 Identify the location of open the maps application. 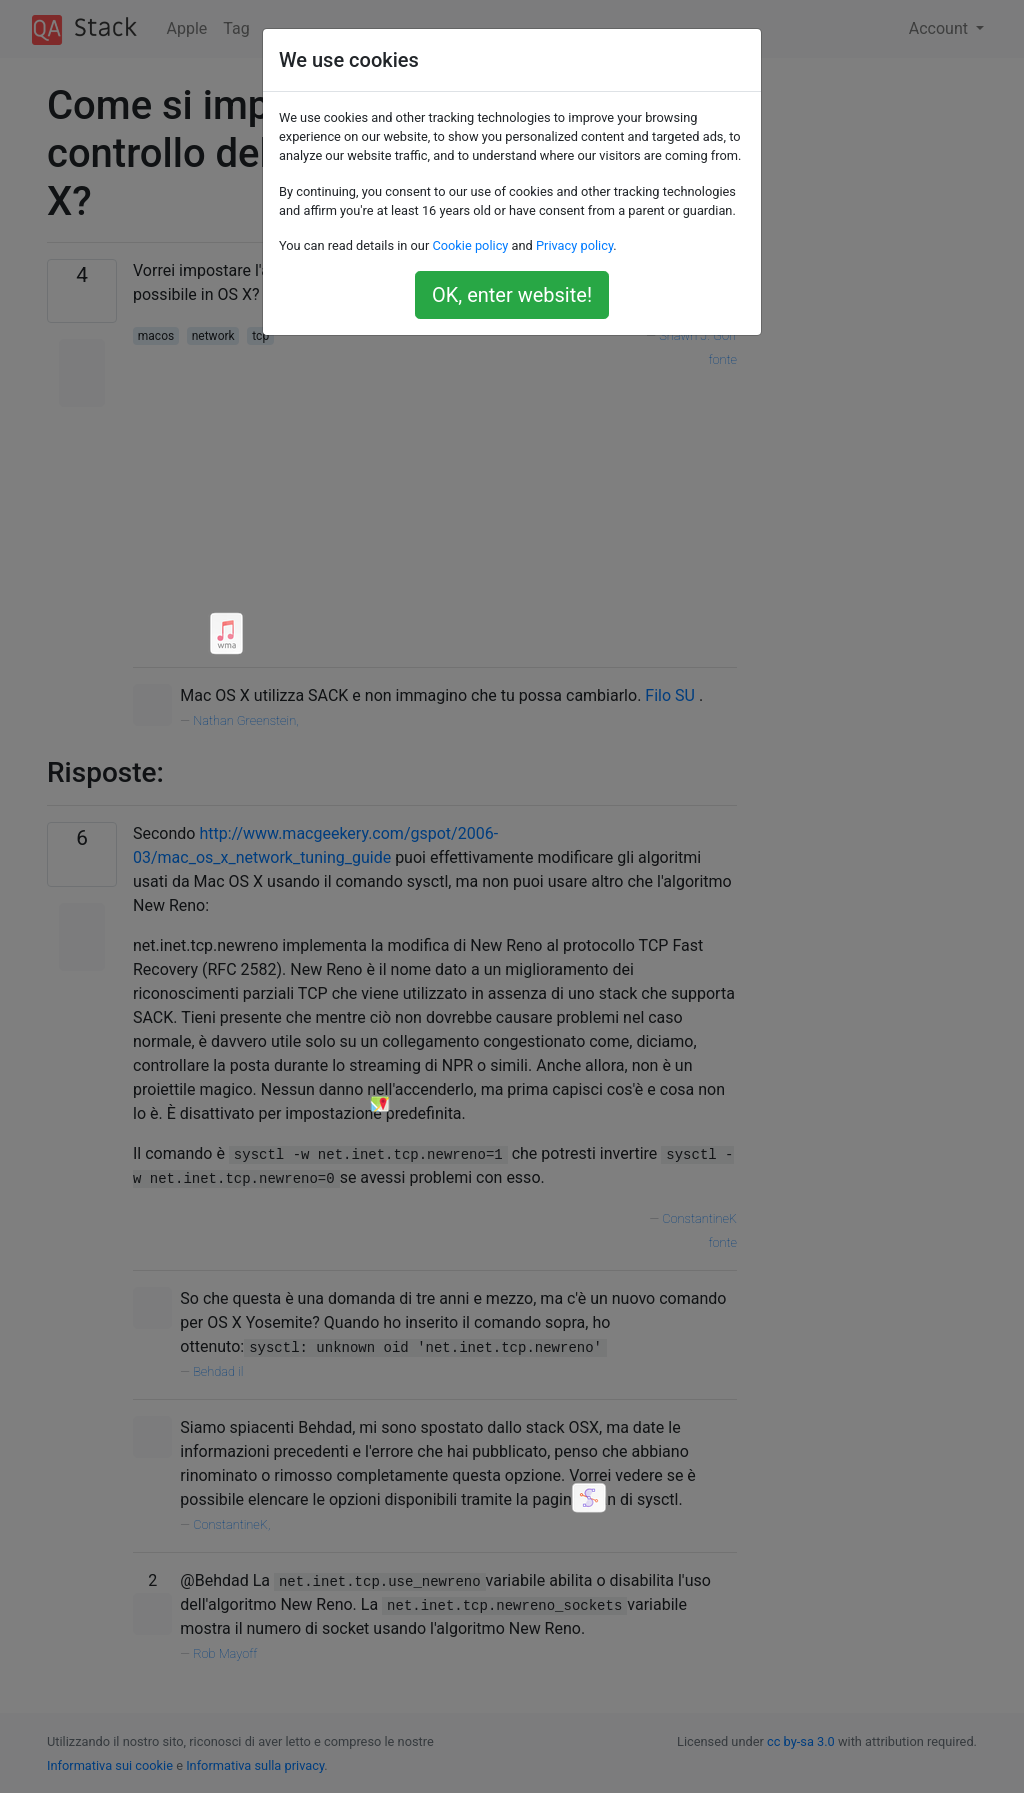
(380, 1104).